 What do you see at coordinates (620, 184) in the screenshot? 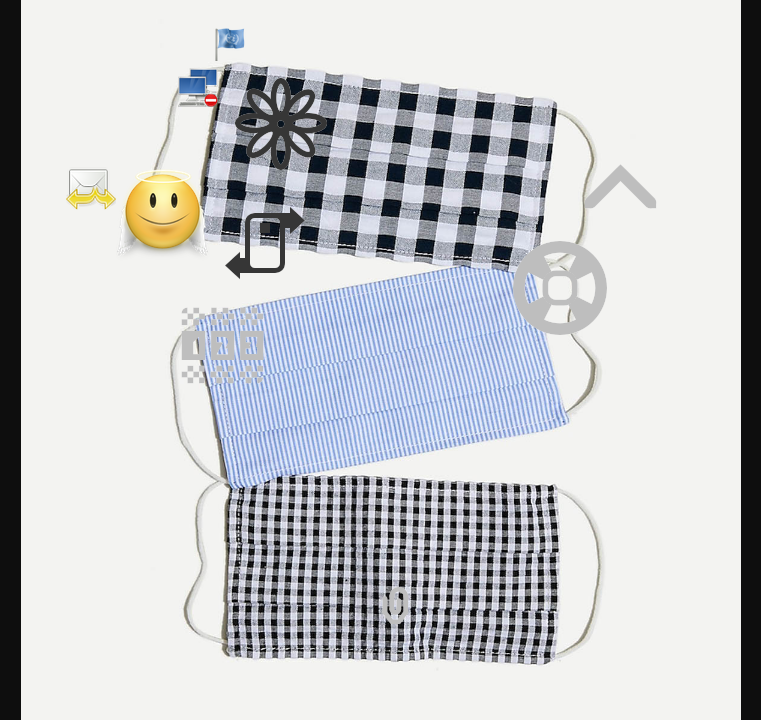
I see `navigate up or go to parent directory` at bounding box center [620, 184].